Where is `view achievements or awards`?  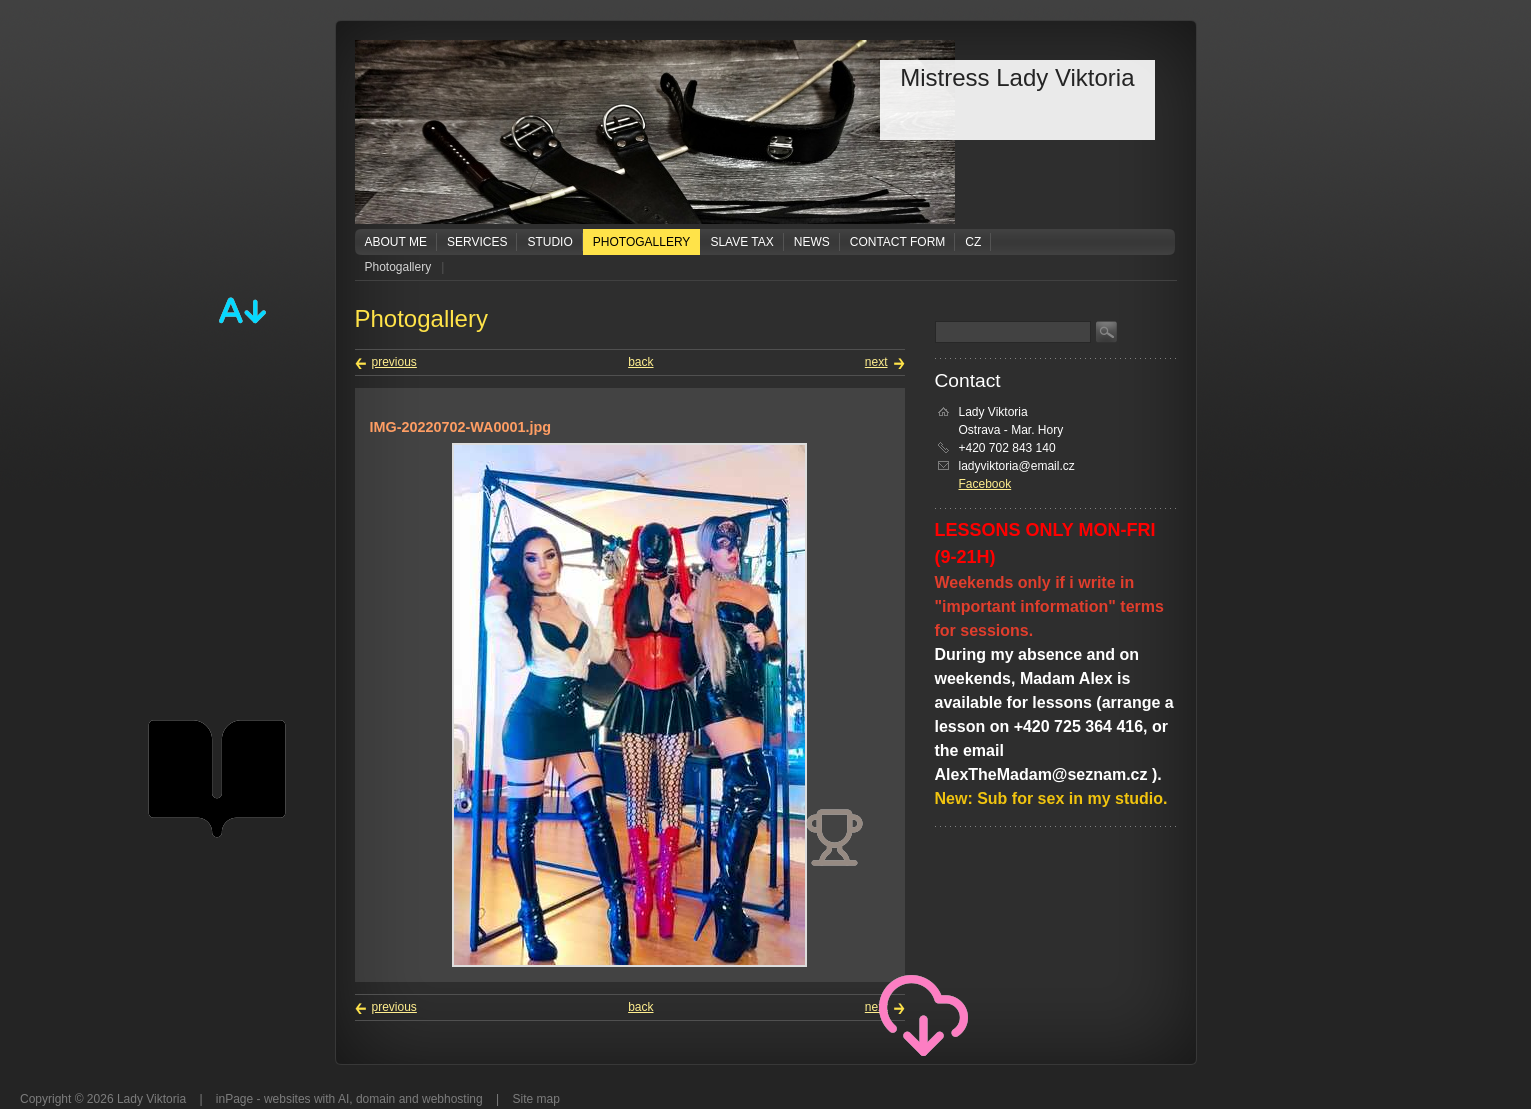 view achievements or awards is located at coordinates (834, 837).